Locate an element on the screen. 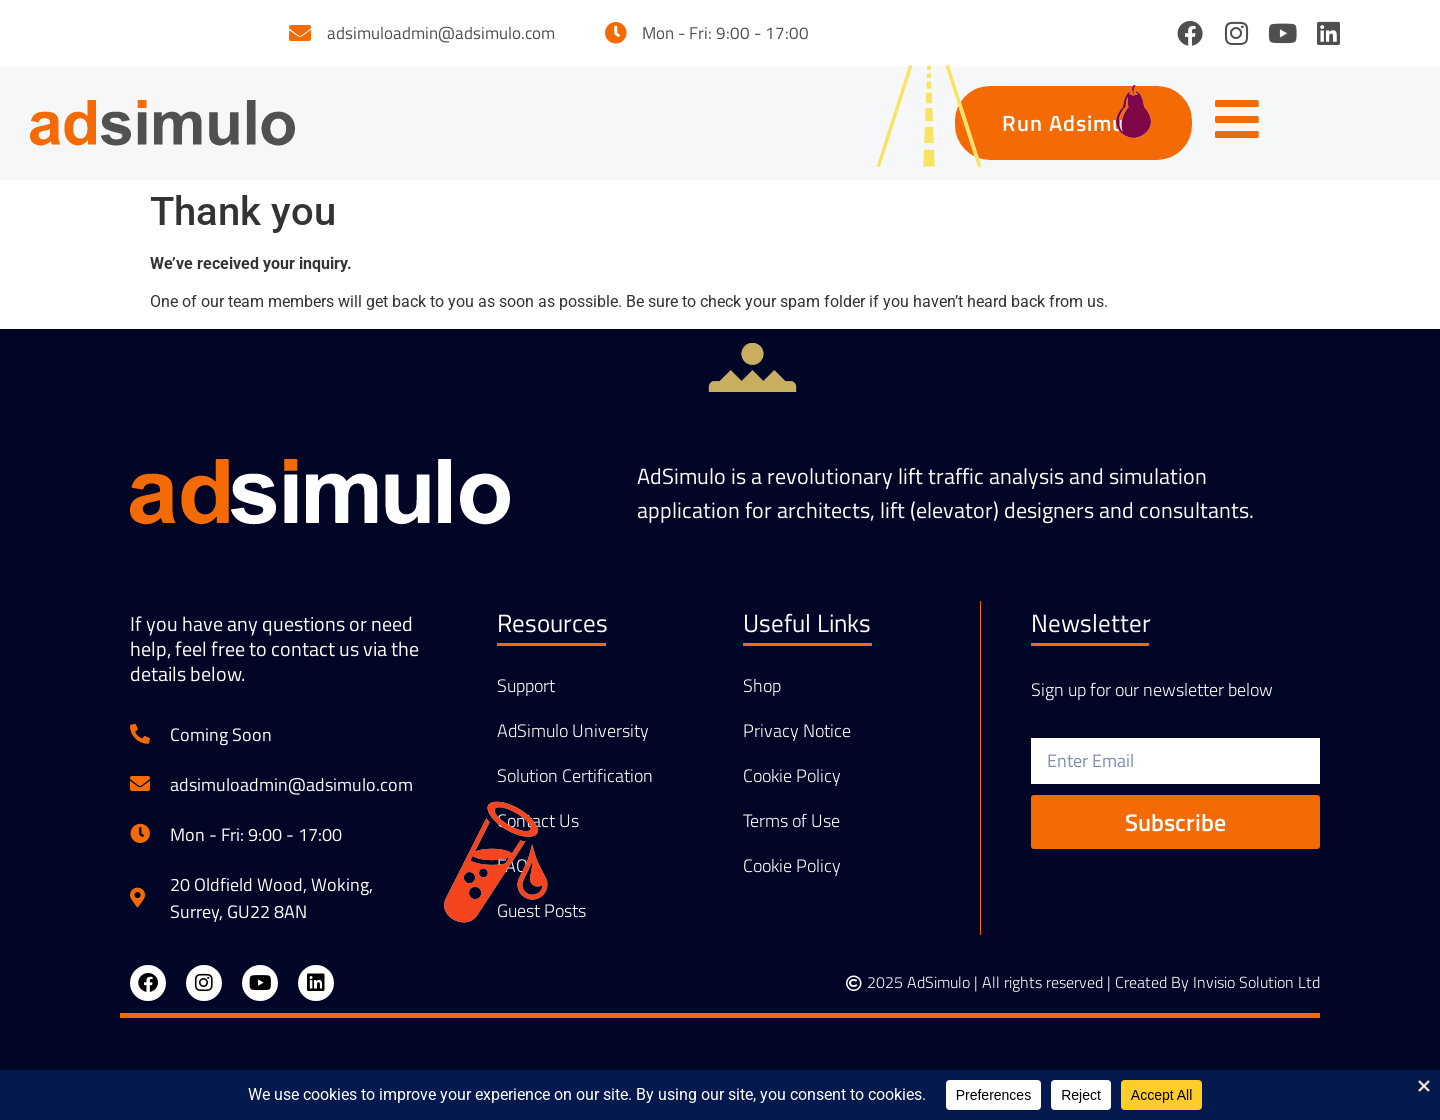 The width and height of the screenshot is (1440, 1120). view directions or navigation options is located at coordinates (929, 116).